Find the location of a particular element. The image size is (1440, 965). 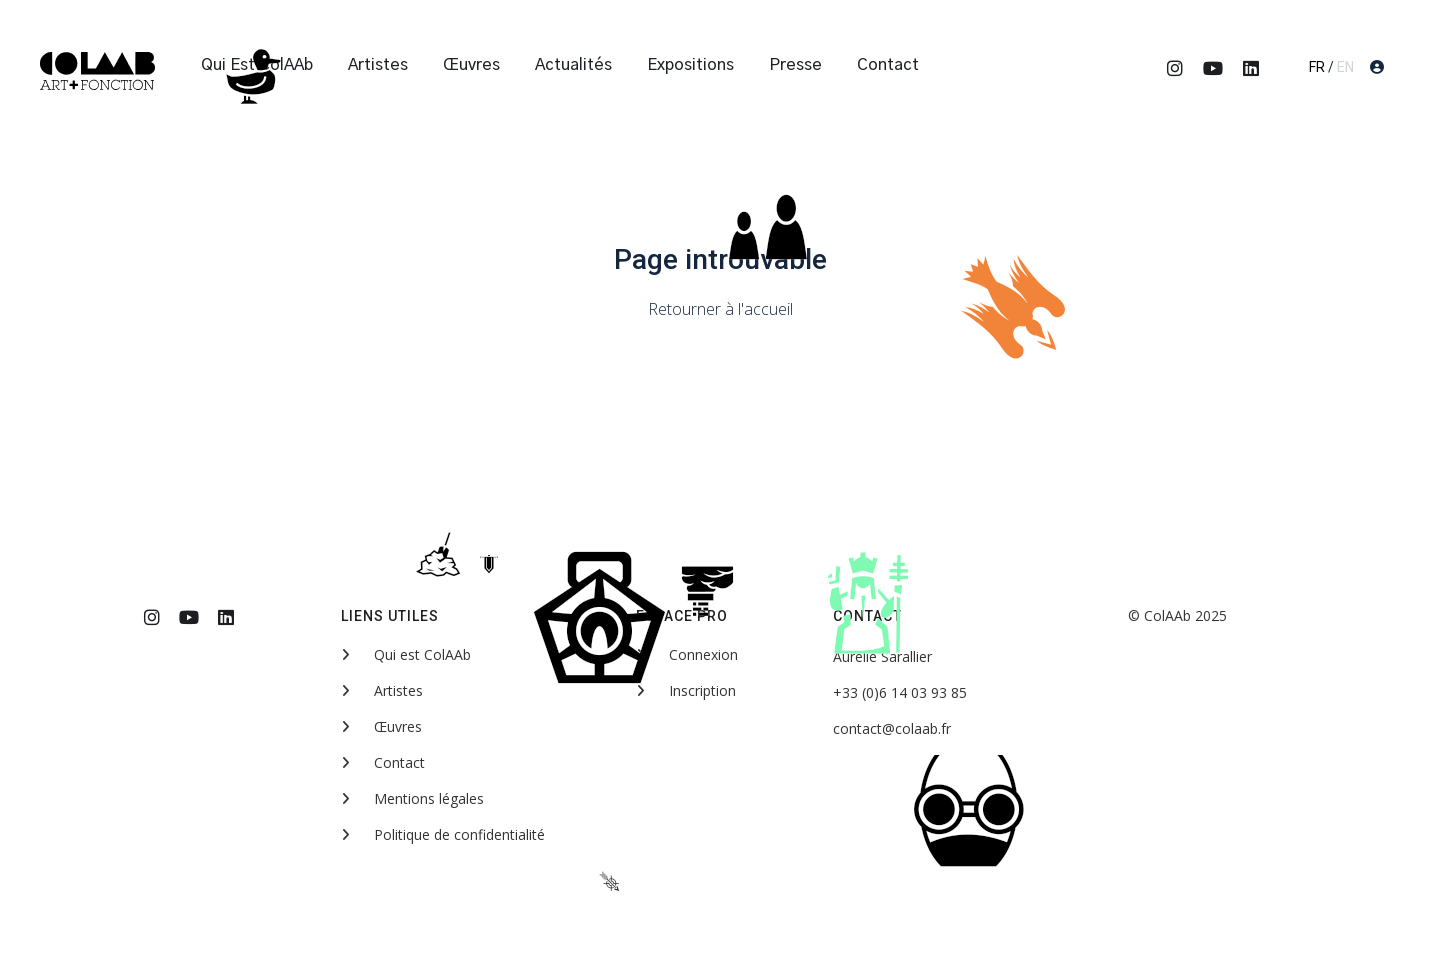

adjust banner width or resize vertical flag element is located at coordinates (489, 564).